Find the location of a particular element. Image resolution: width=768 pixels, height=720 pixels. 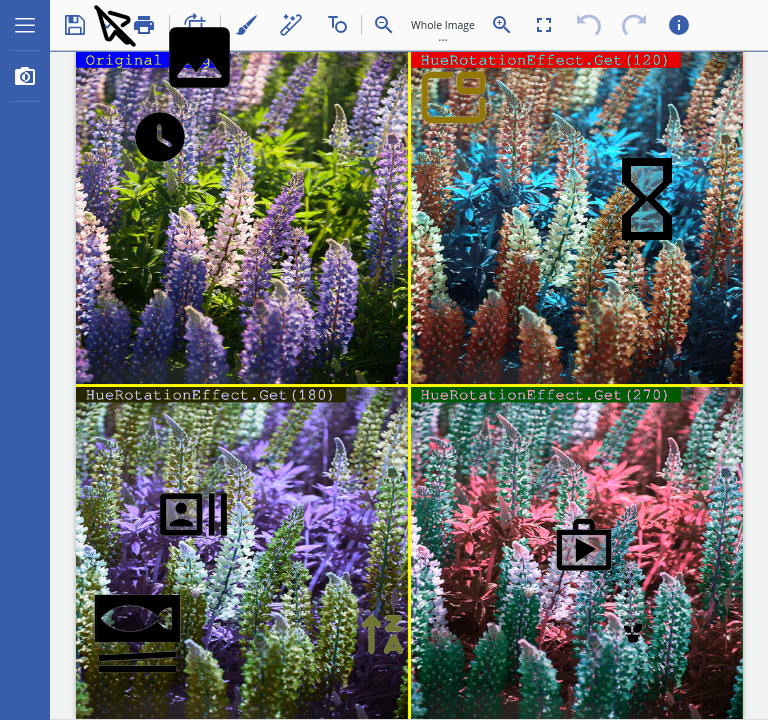

indicates a process is waiting or pending is located at coordinates (647, 199).